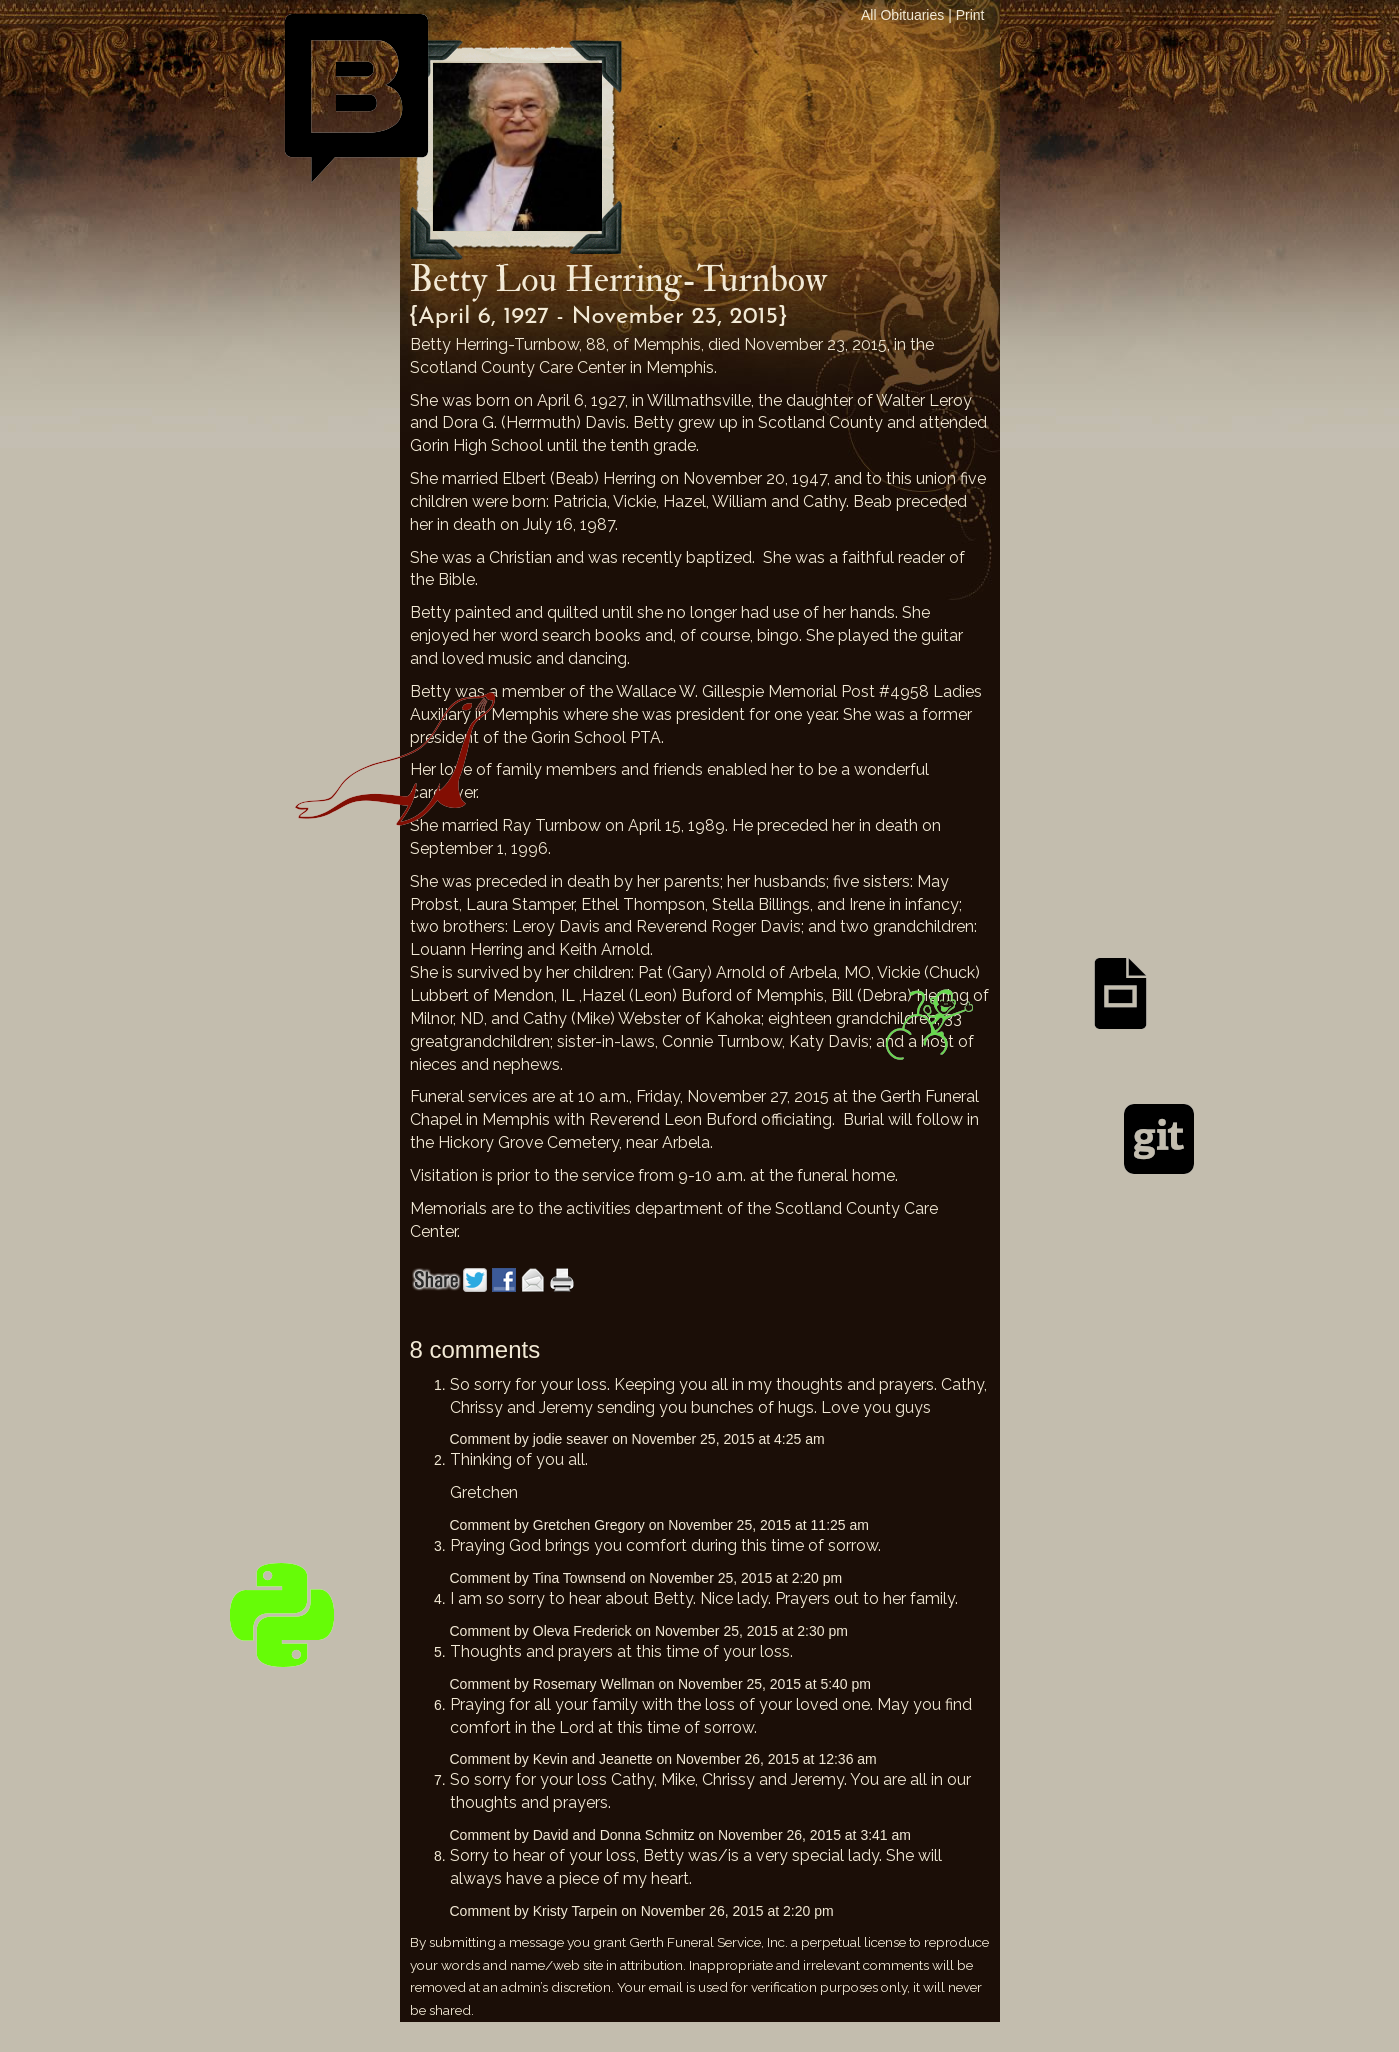 Image resolution: width=1399 pixels, height=2052 pixels. I want to click on apache cloudstack logo, so click(929, 1024).